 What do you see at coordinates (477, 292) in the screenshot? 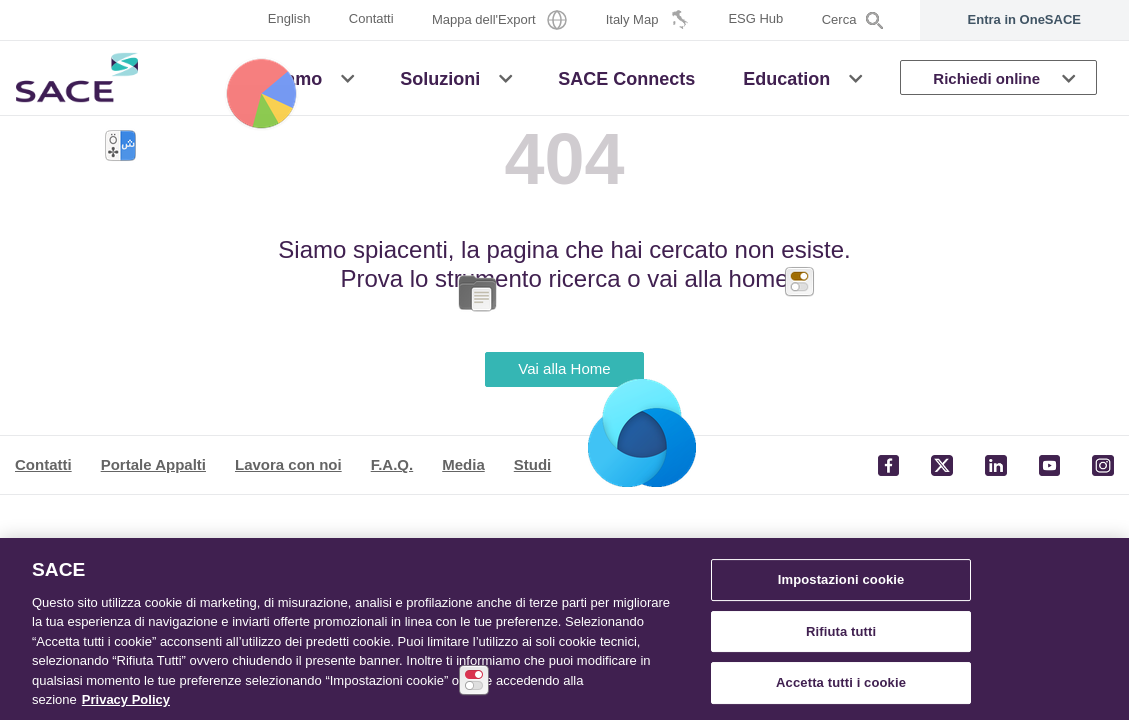
I see `open a document from file browser` at bounding box center [477, 292].